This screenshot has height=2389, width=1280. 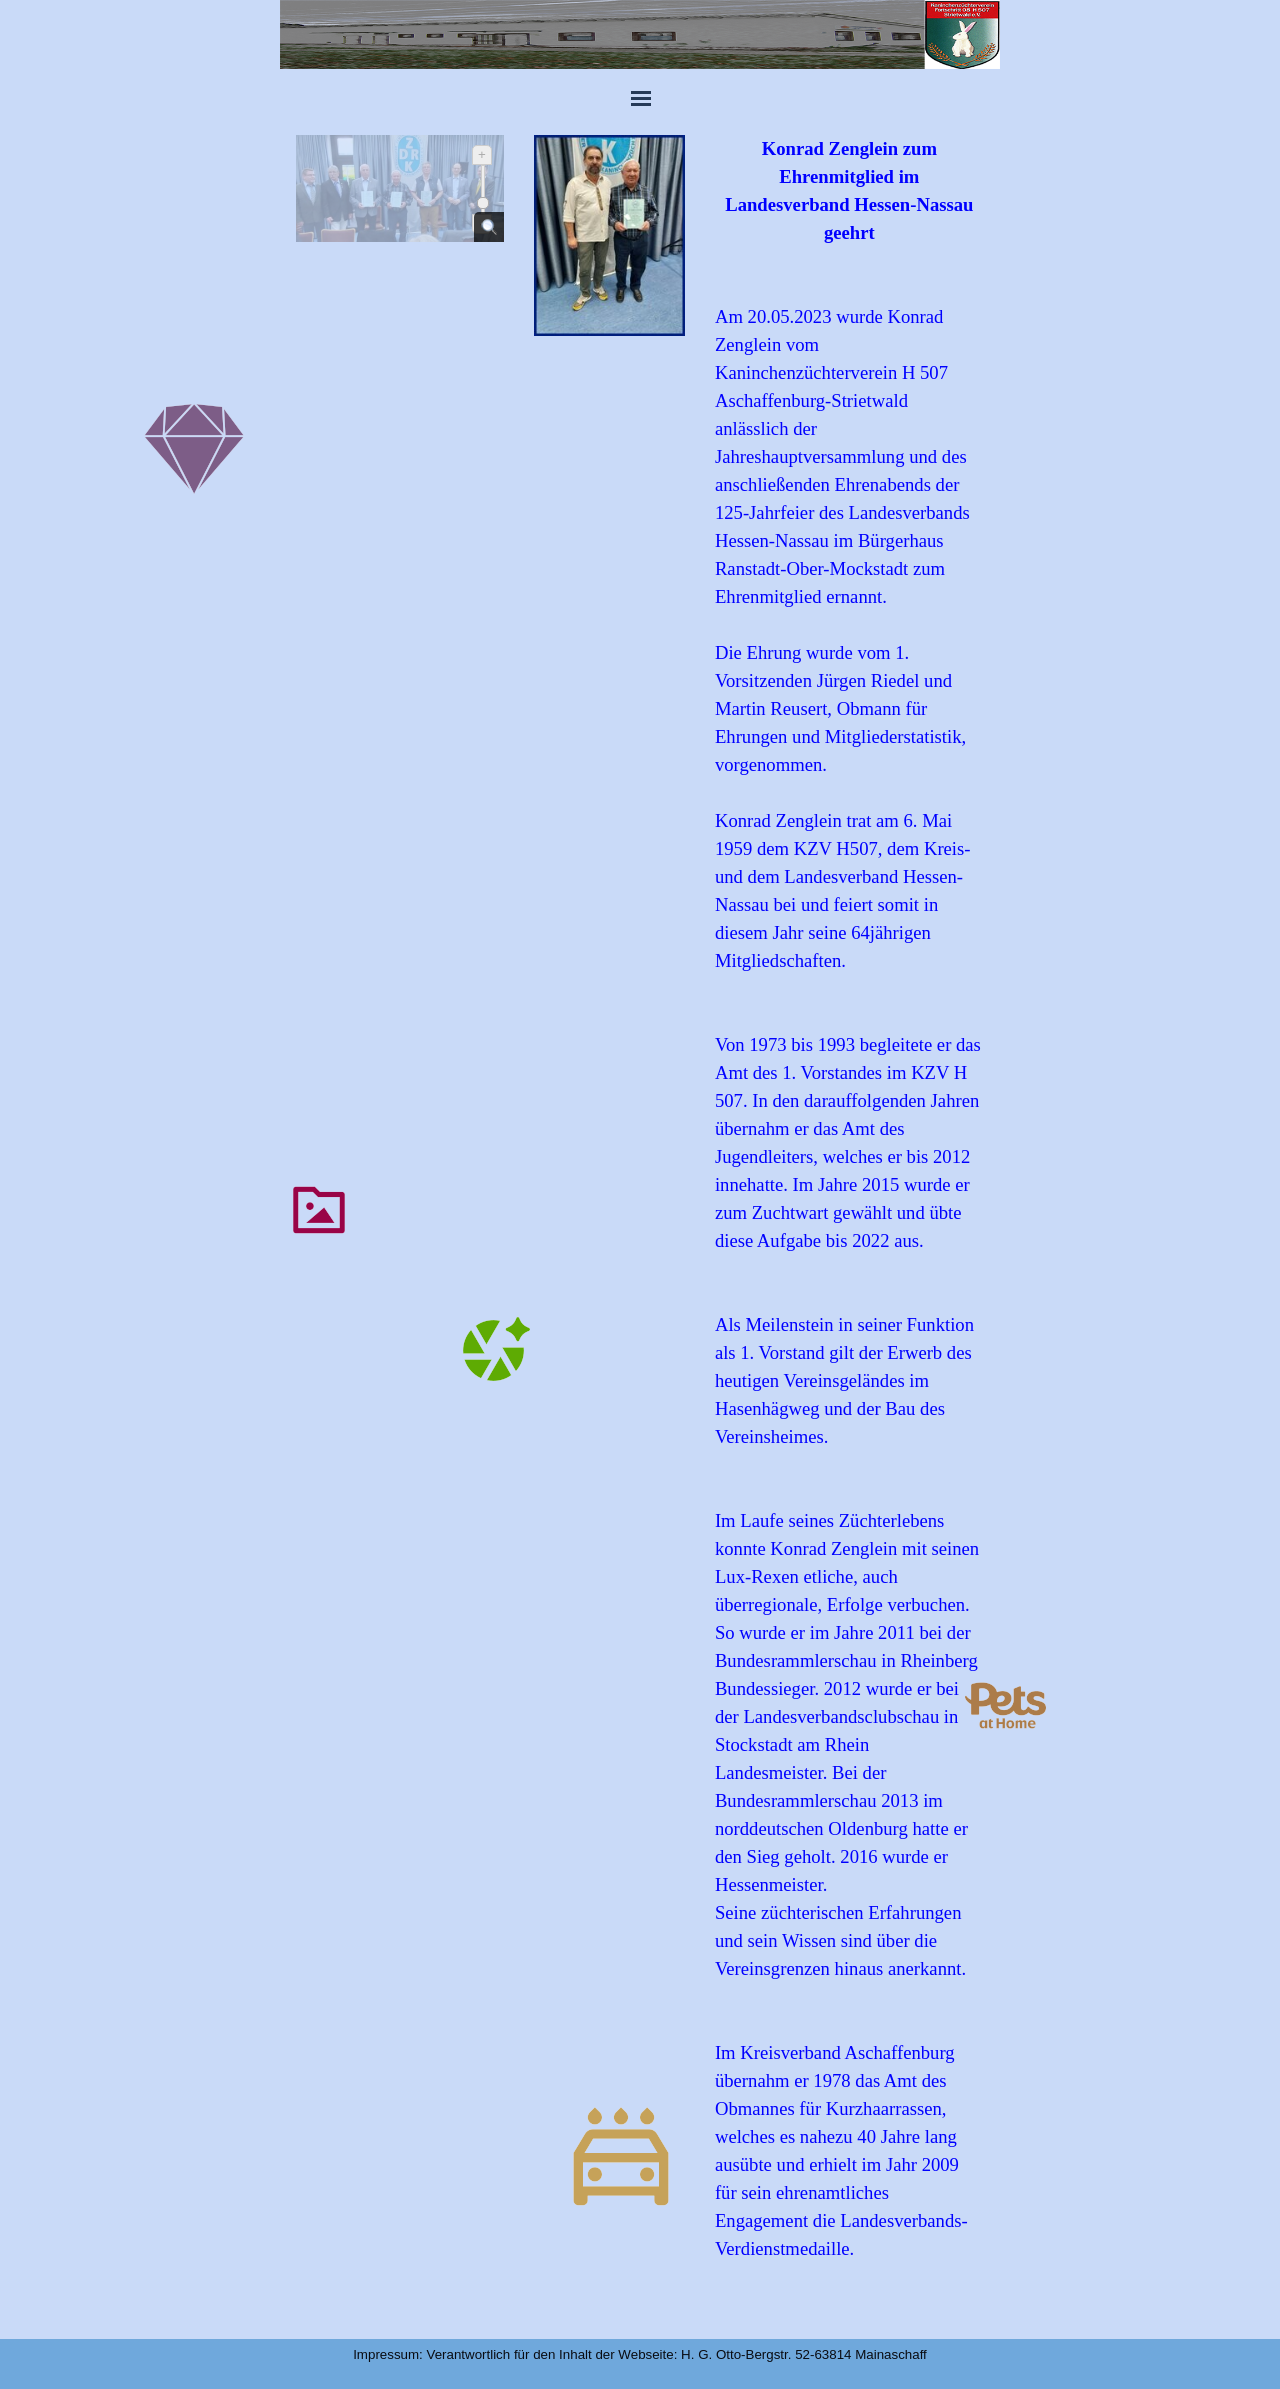 What do you see at coordinates (194, 449) in the screenshot?
I see `open sketch design app` at bounding box center [194, 449].